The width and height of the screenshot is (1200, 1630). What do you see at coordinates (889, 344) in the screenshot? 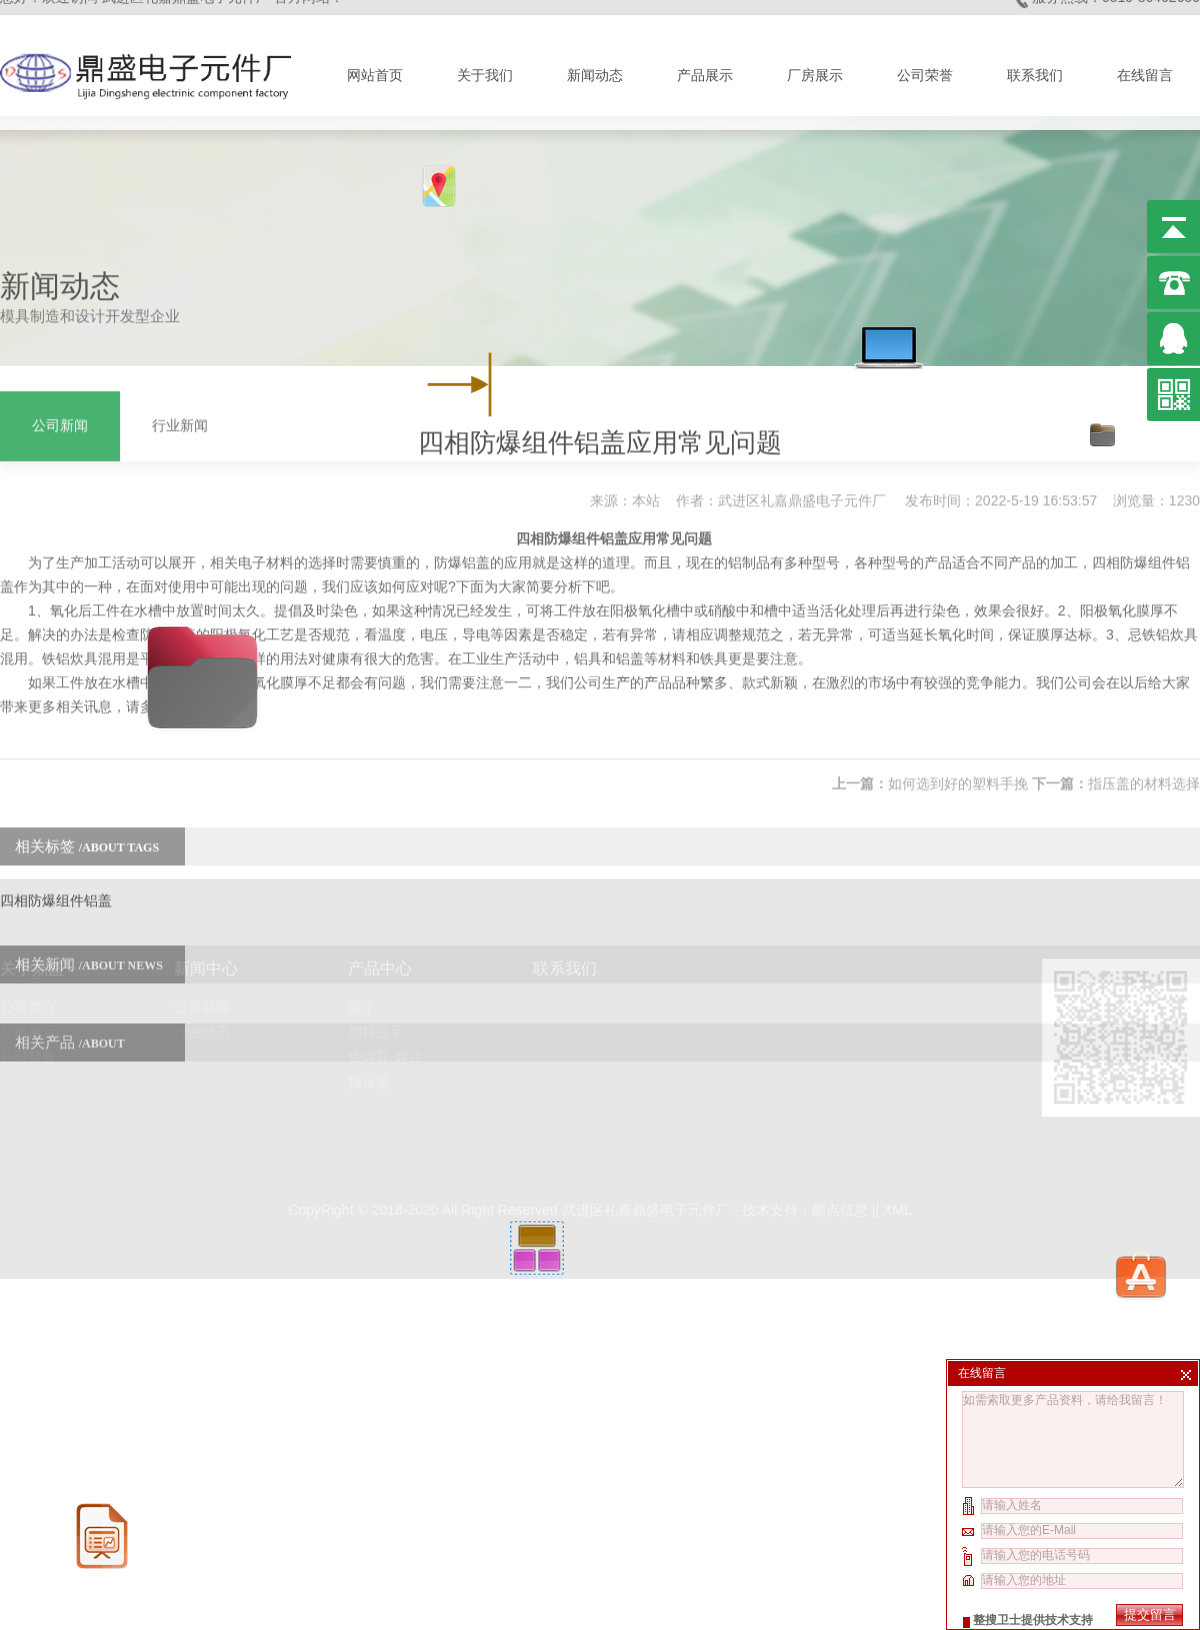
I see `indicates this macbook pro in system preferences` at bounding box center [889, 344].